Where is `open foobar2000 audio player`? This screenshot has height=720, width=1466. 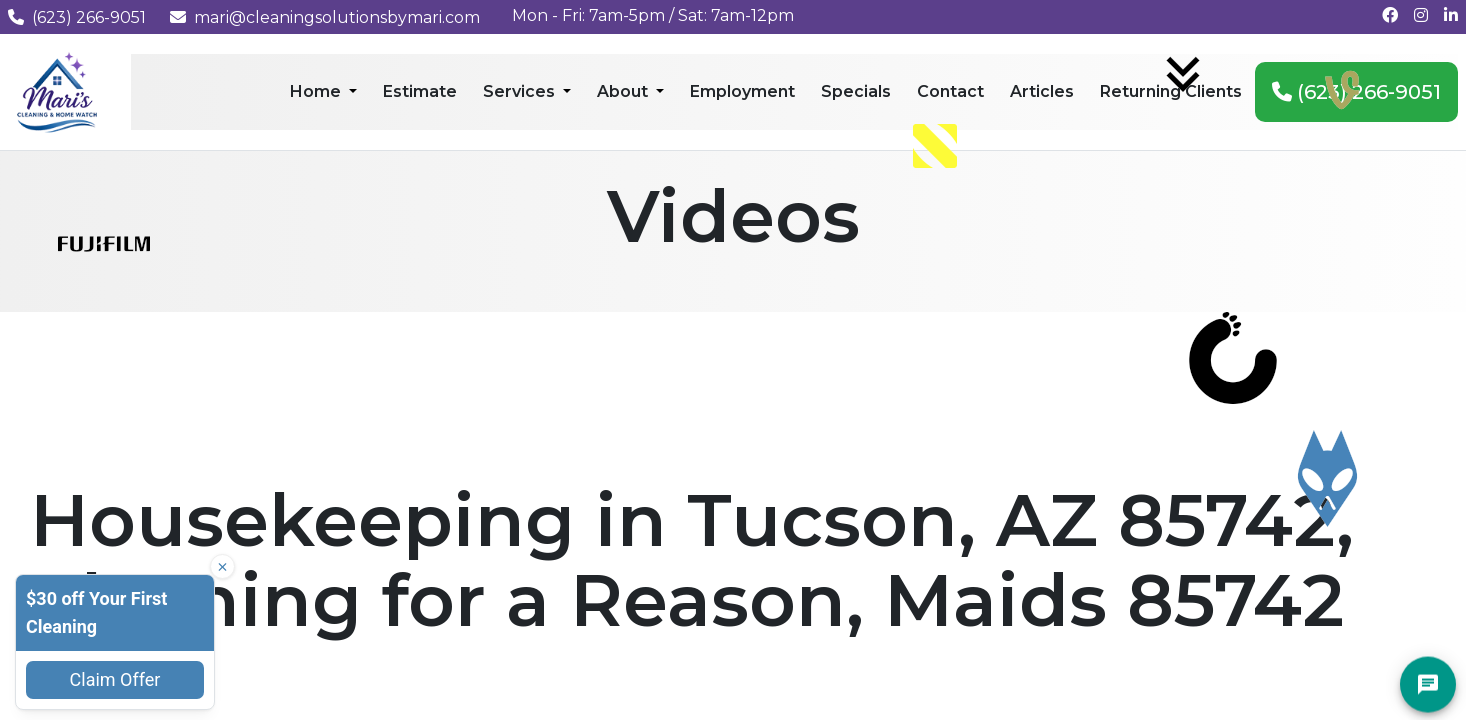 open foobar2000 audio player is located at coordinates (1327, 478).